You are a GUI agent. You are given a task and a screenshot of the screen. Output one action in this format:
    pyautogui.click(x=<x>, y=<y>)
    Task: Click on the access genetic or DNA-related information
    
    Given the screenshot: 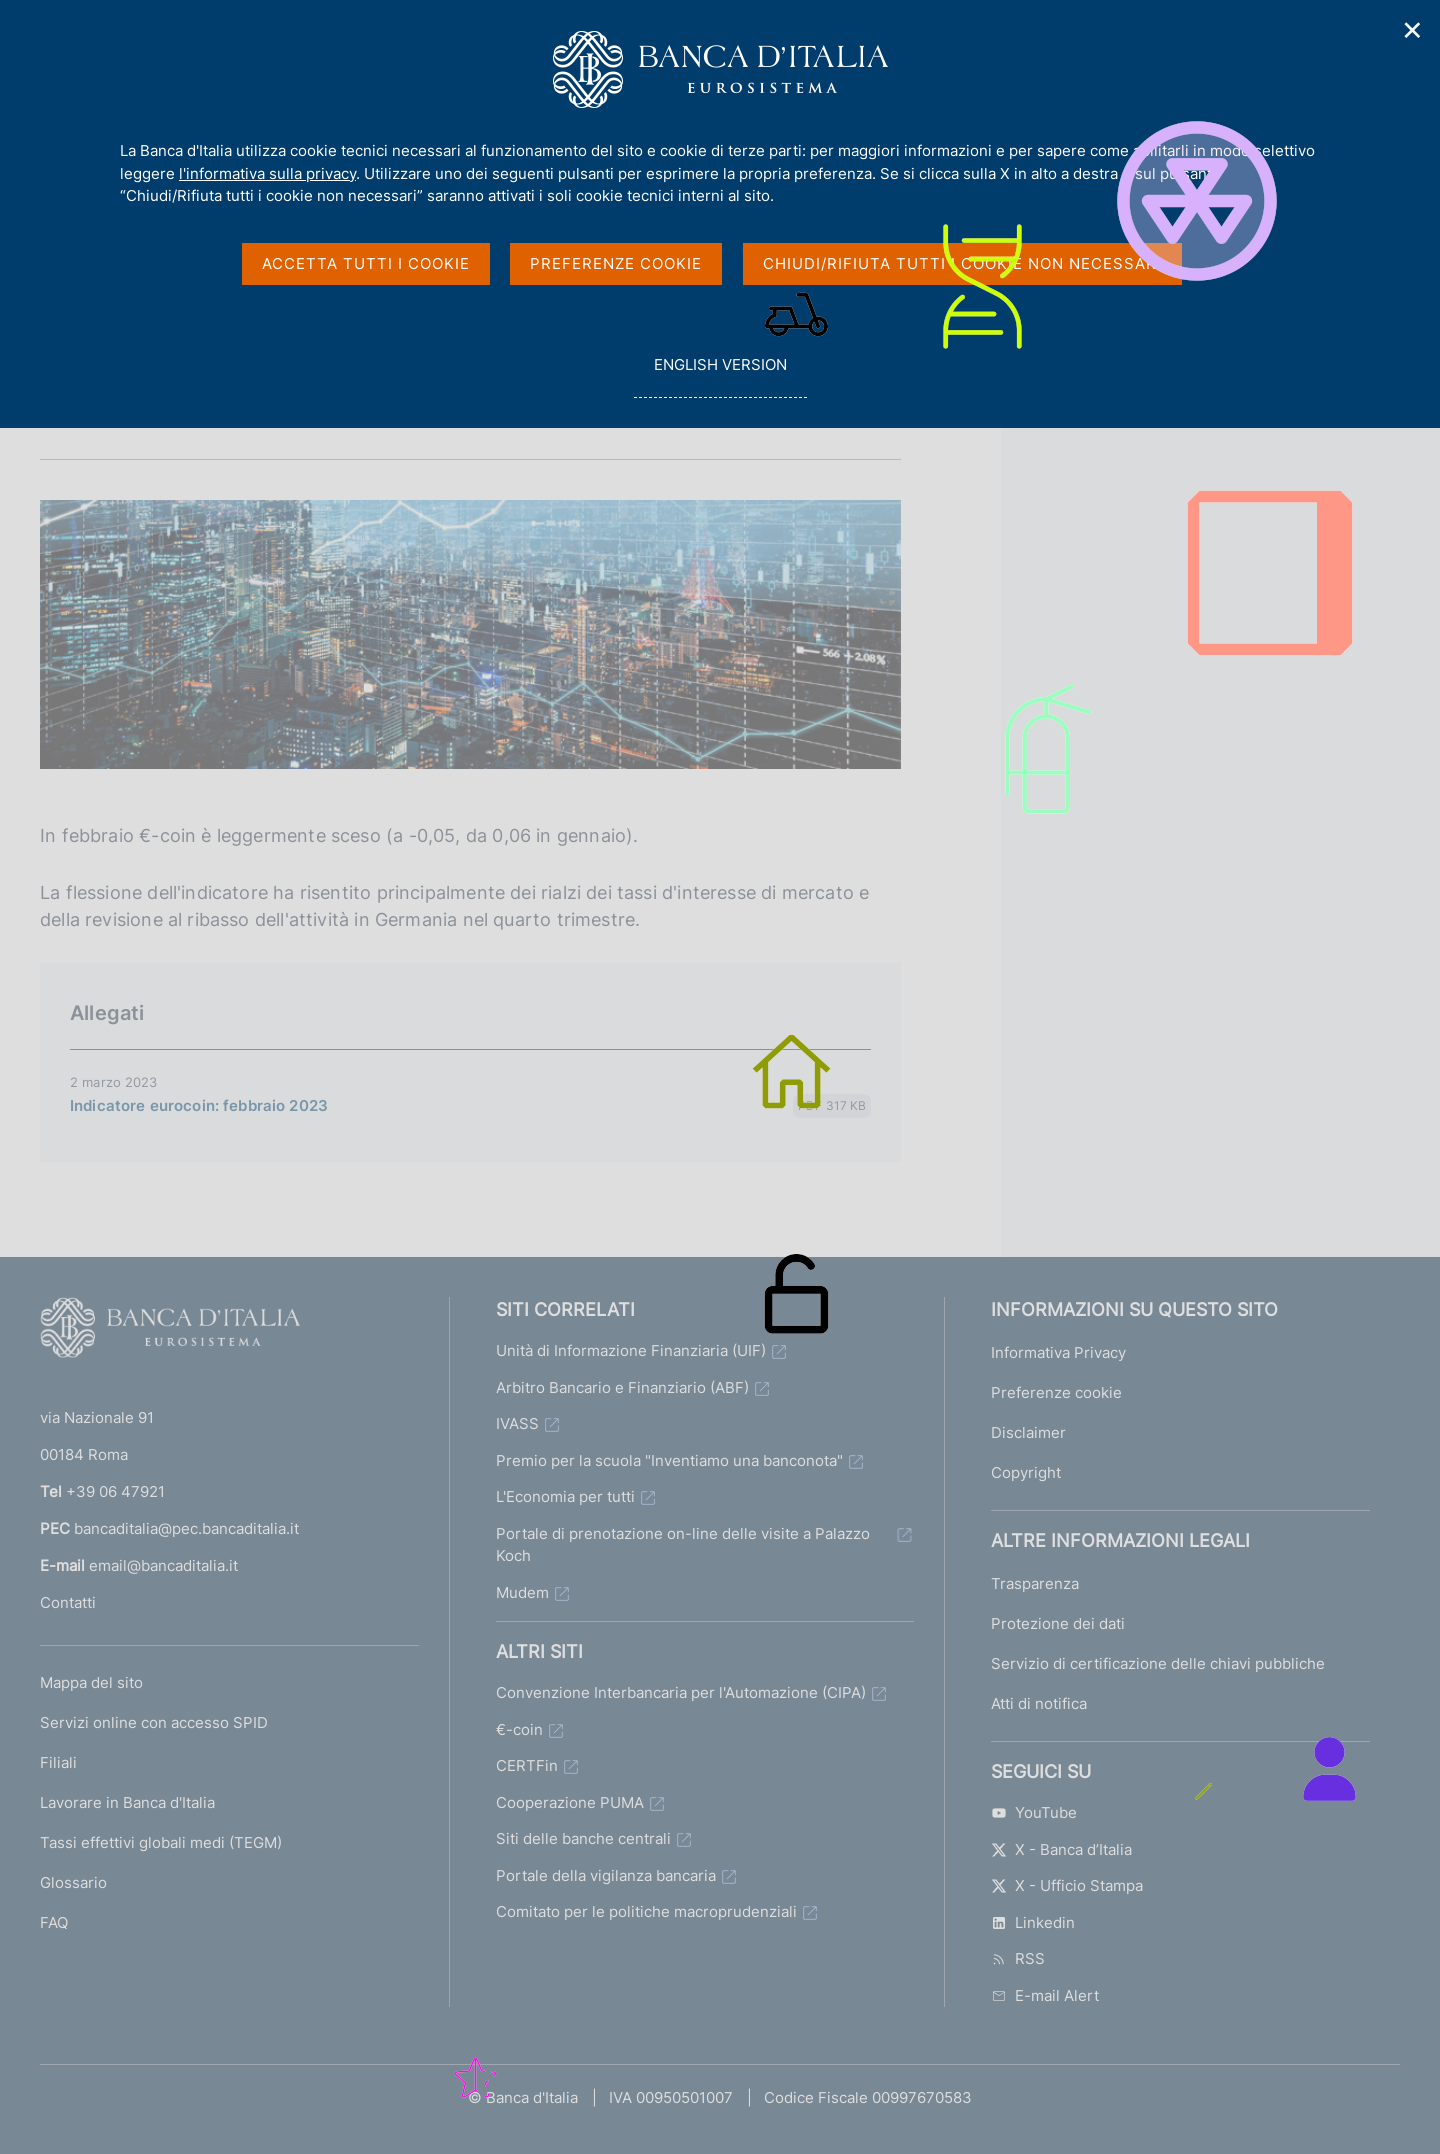 What is the action you would take?
    pyautogui.click(x=982, y=286)
    